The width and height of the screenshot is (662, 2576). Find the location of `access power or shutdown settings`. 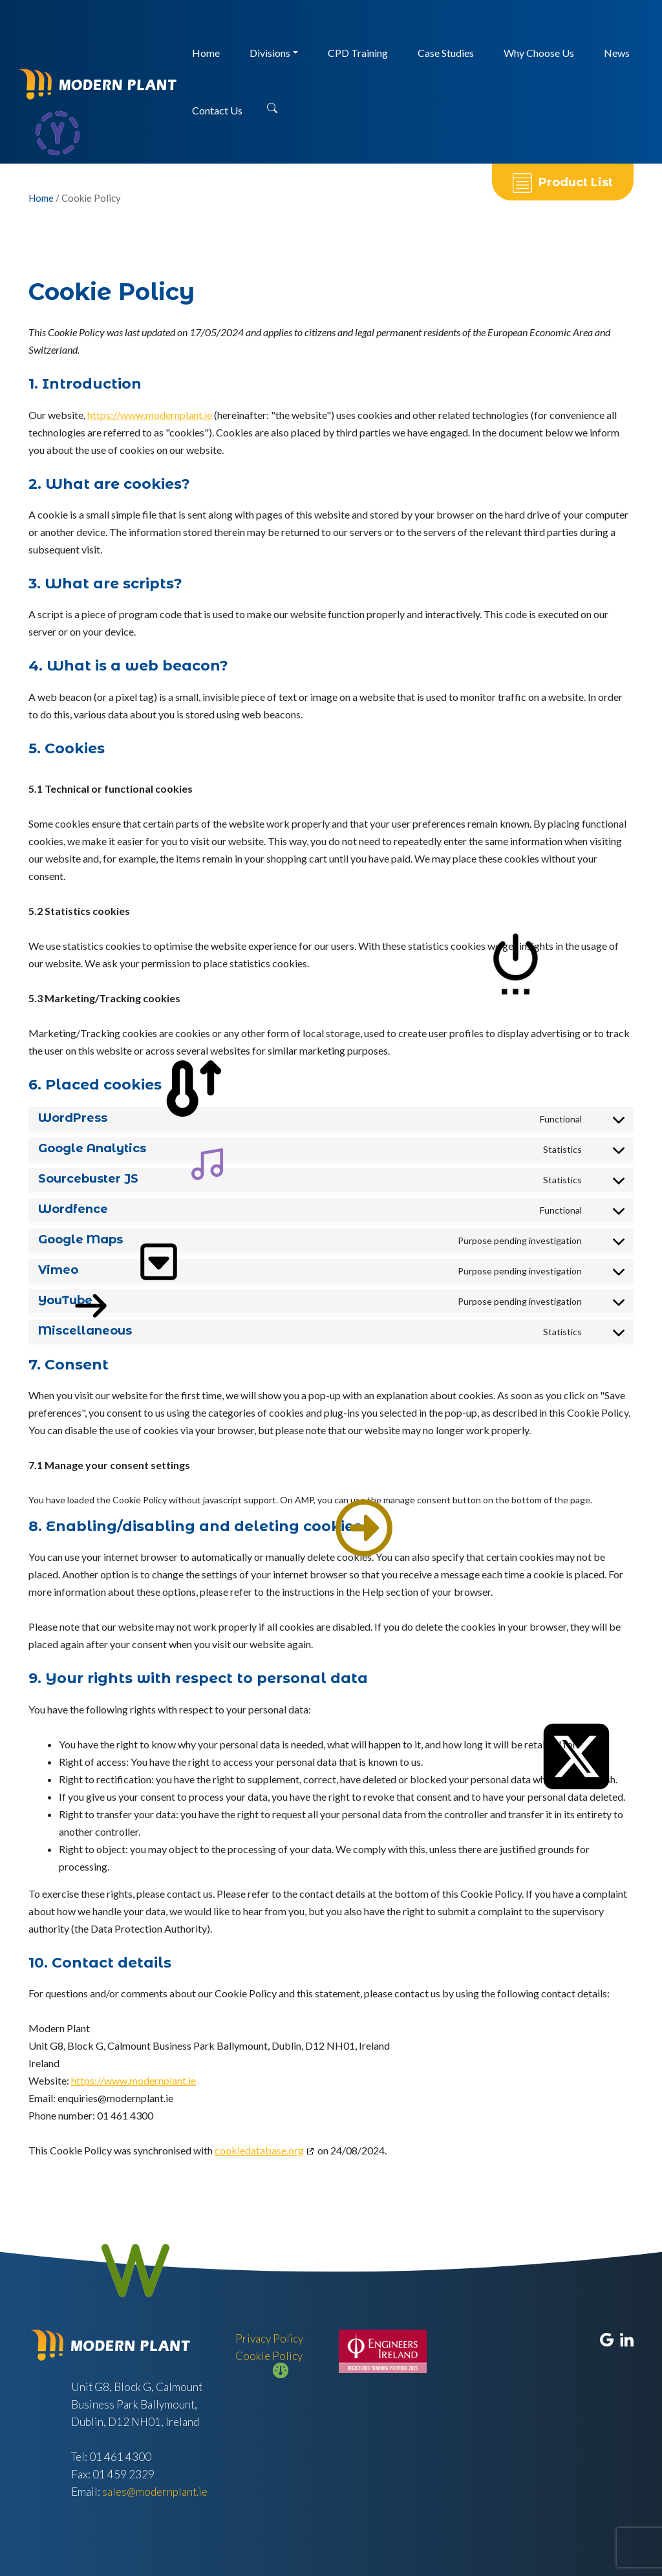

access power or shutdown settings is located at coordinates (515, 961).